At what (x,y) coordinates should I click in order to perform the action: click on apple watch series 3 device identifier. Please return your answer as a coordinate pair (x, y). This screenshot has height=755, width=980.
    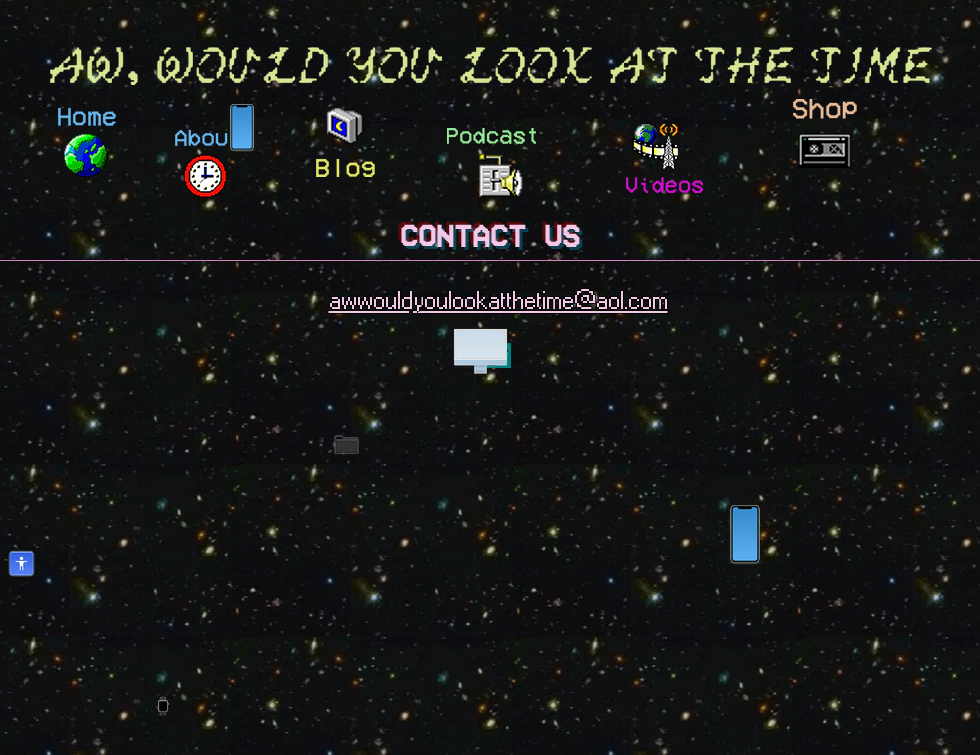
    Looking at the image, I should click on (163, 706).